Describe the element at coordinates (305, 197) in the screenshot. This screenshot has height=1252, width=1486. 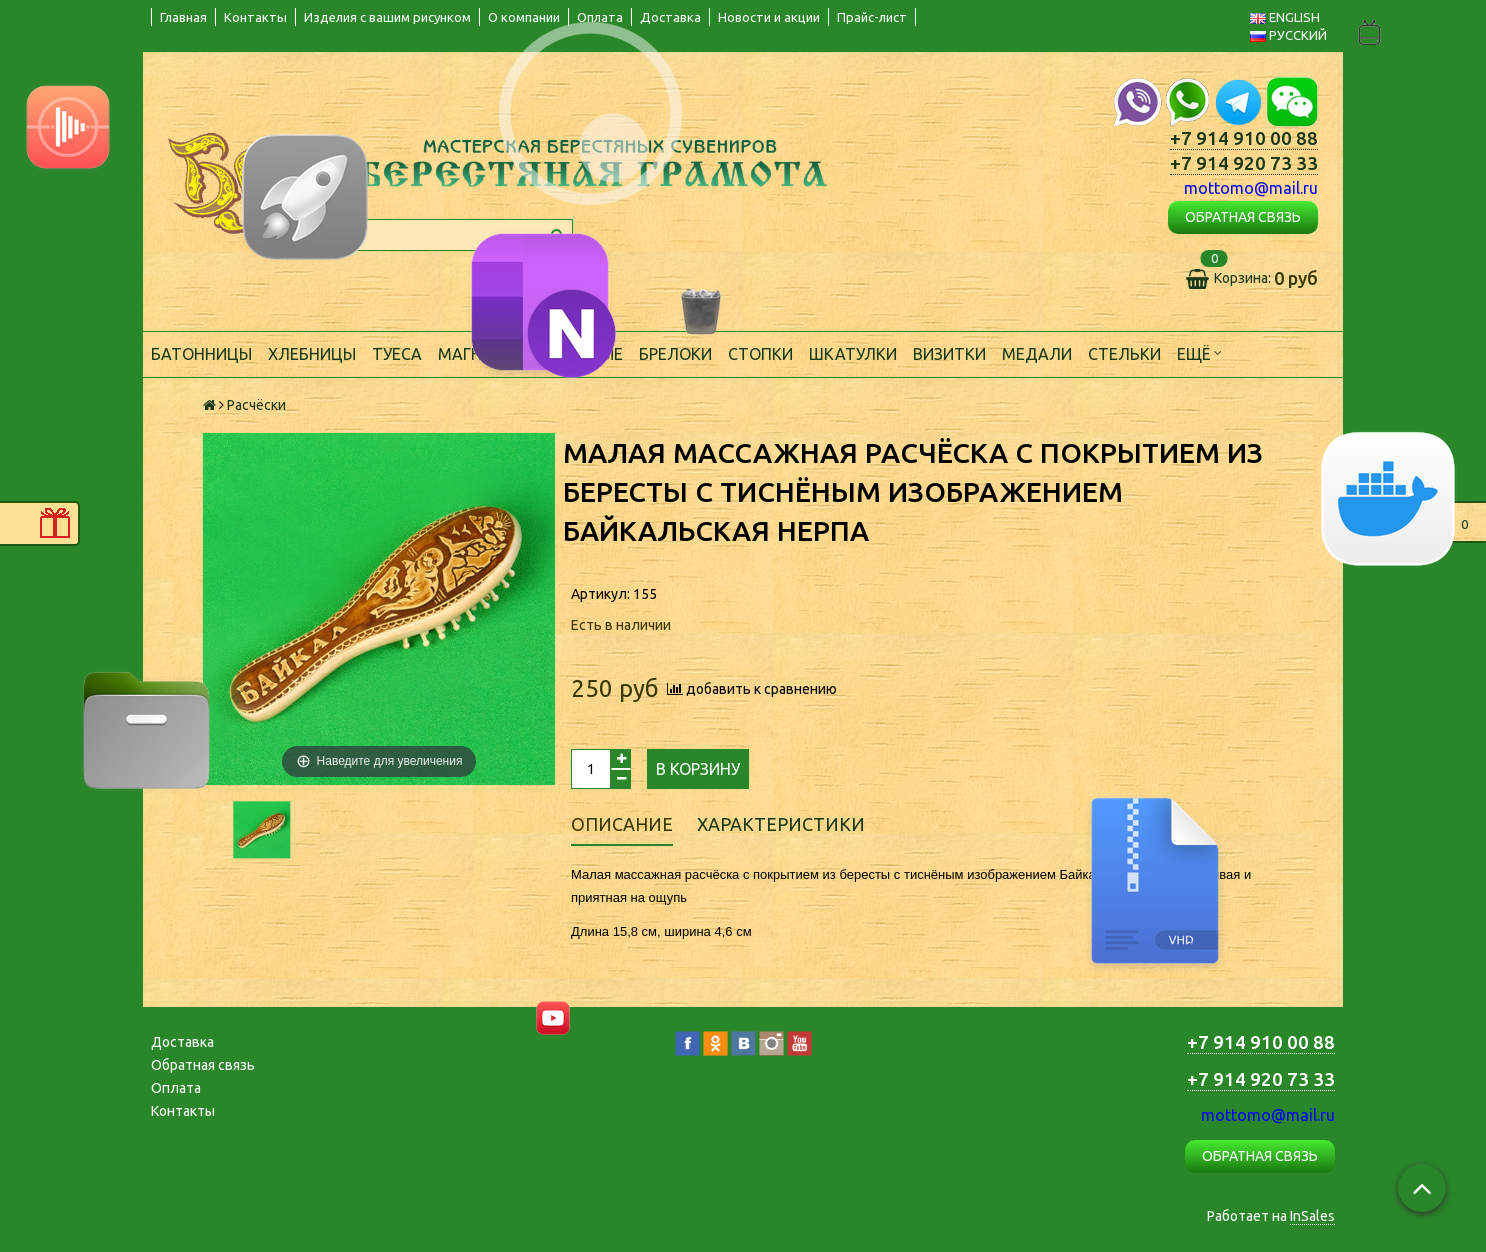
I see `open the games app or game center` at that location.